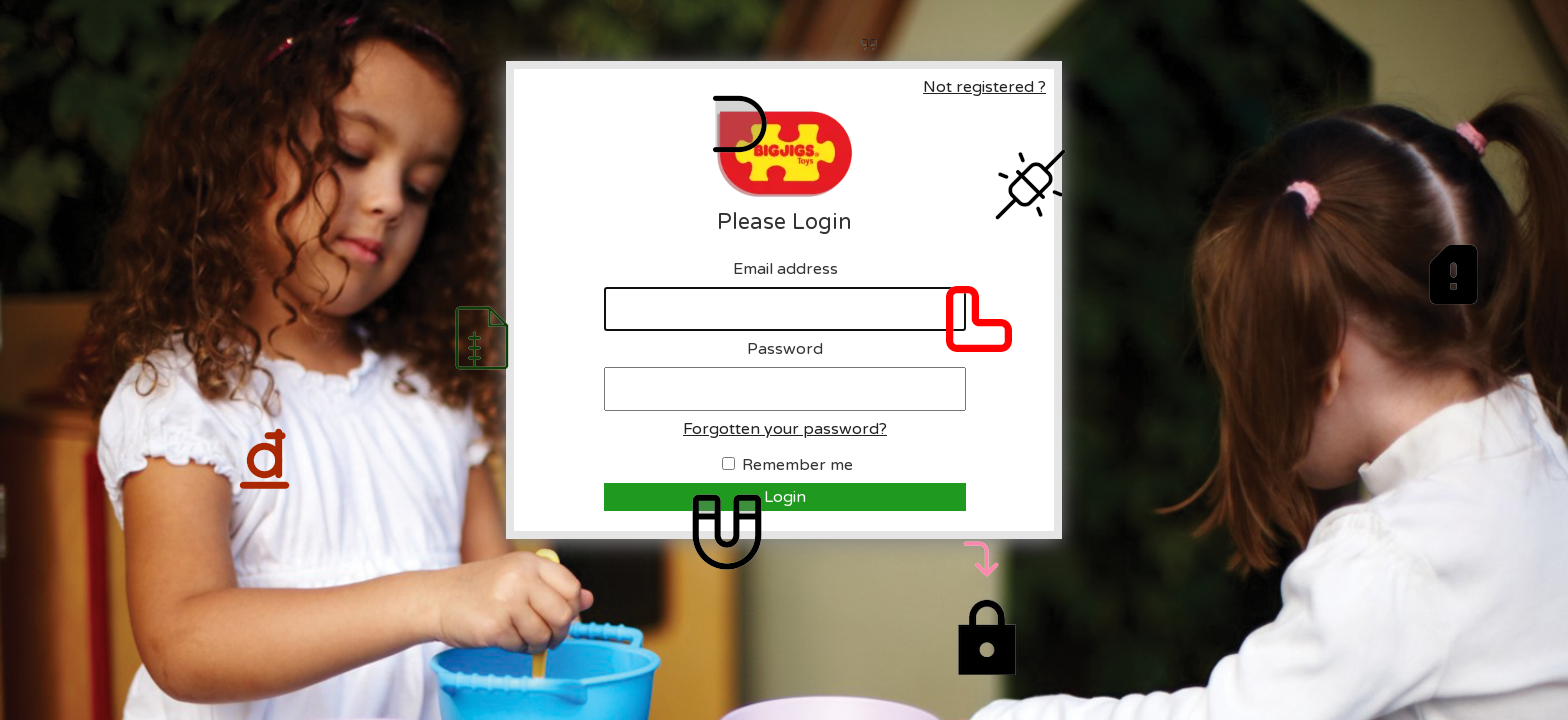 This screenshot has width=1568, height=720. I want to click on activate magnetic snap or alignment tool, so click(727, 529).